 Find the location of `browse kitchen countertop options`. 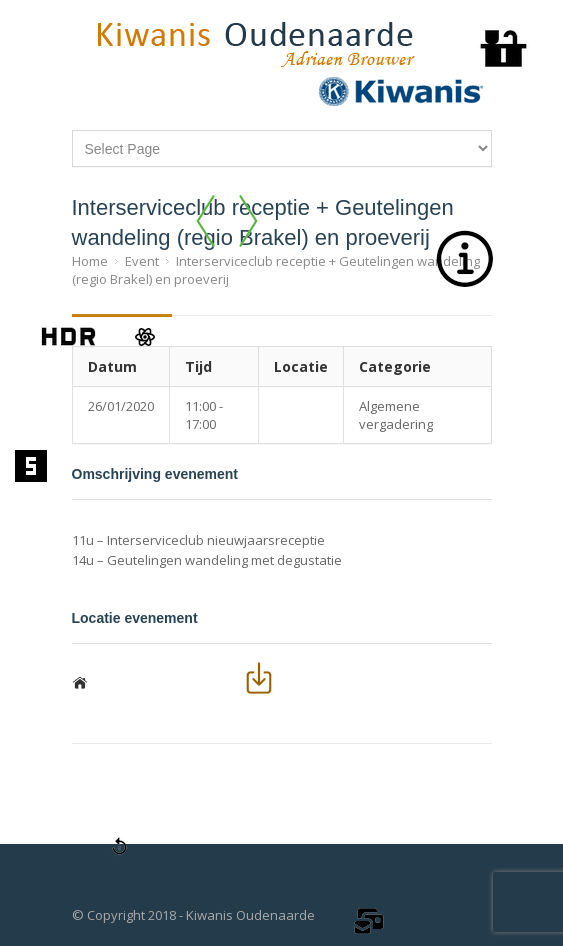

browse kitchen countertop options is located at coordinates (503, 48).